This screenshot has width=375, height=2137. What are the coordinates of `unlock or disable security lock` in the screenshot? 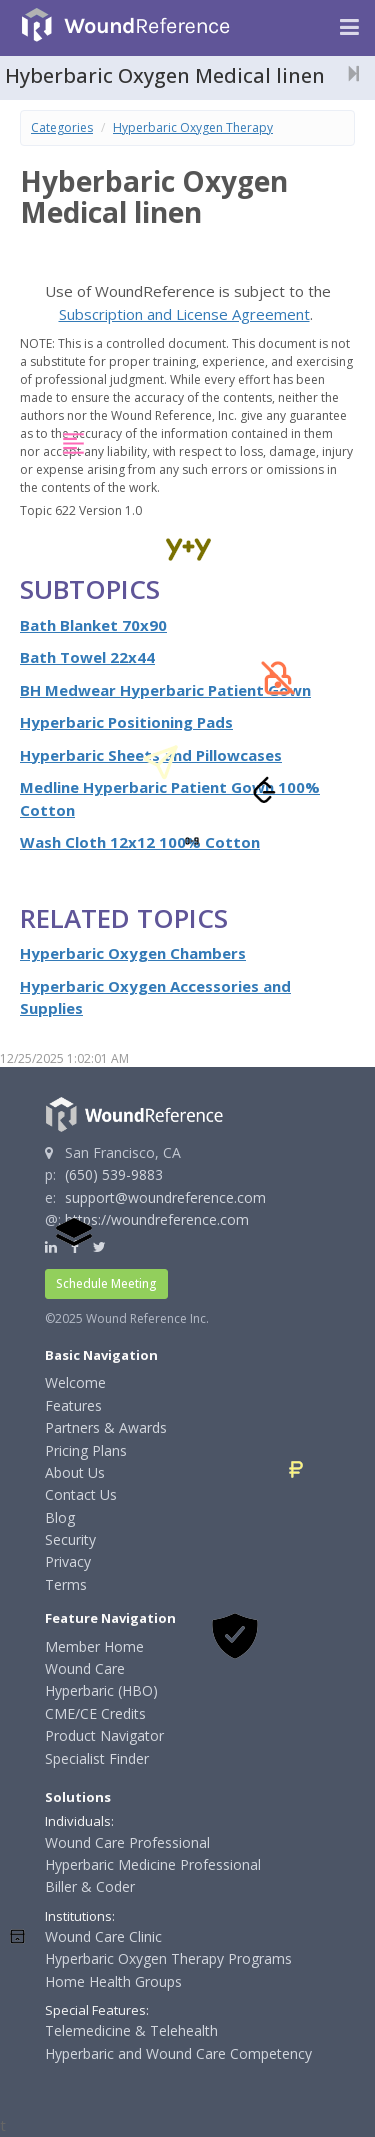 It's located at (278, 678).